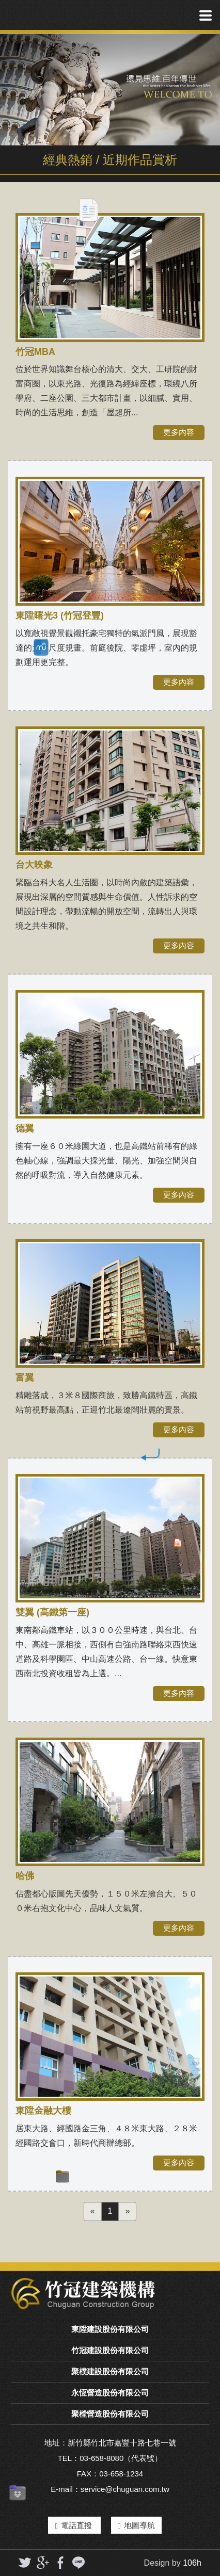 The image size is (220, 2576). I want to click on open a folder to view its contents, so click(62, 2176).